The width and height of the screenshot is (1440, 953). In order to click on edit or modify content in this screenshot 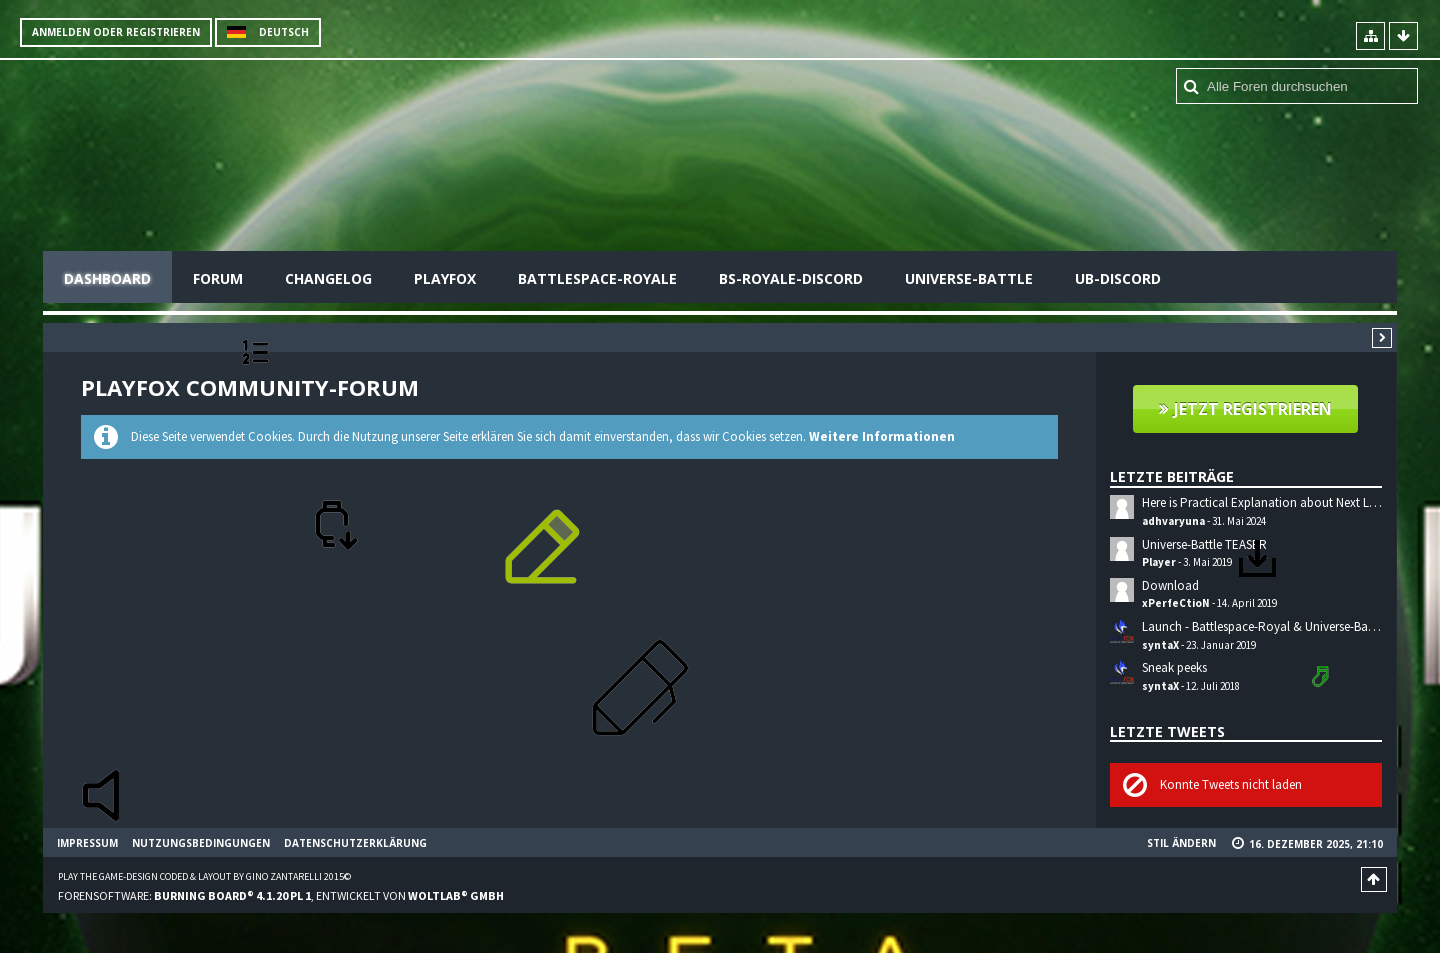, I will do `click(638, 689)`.